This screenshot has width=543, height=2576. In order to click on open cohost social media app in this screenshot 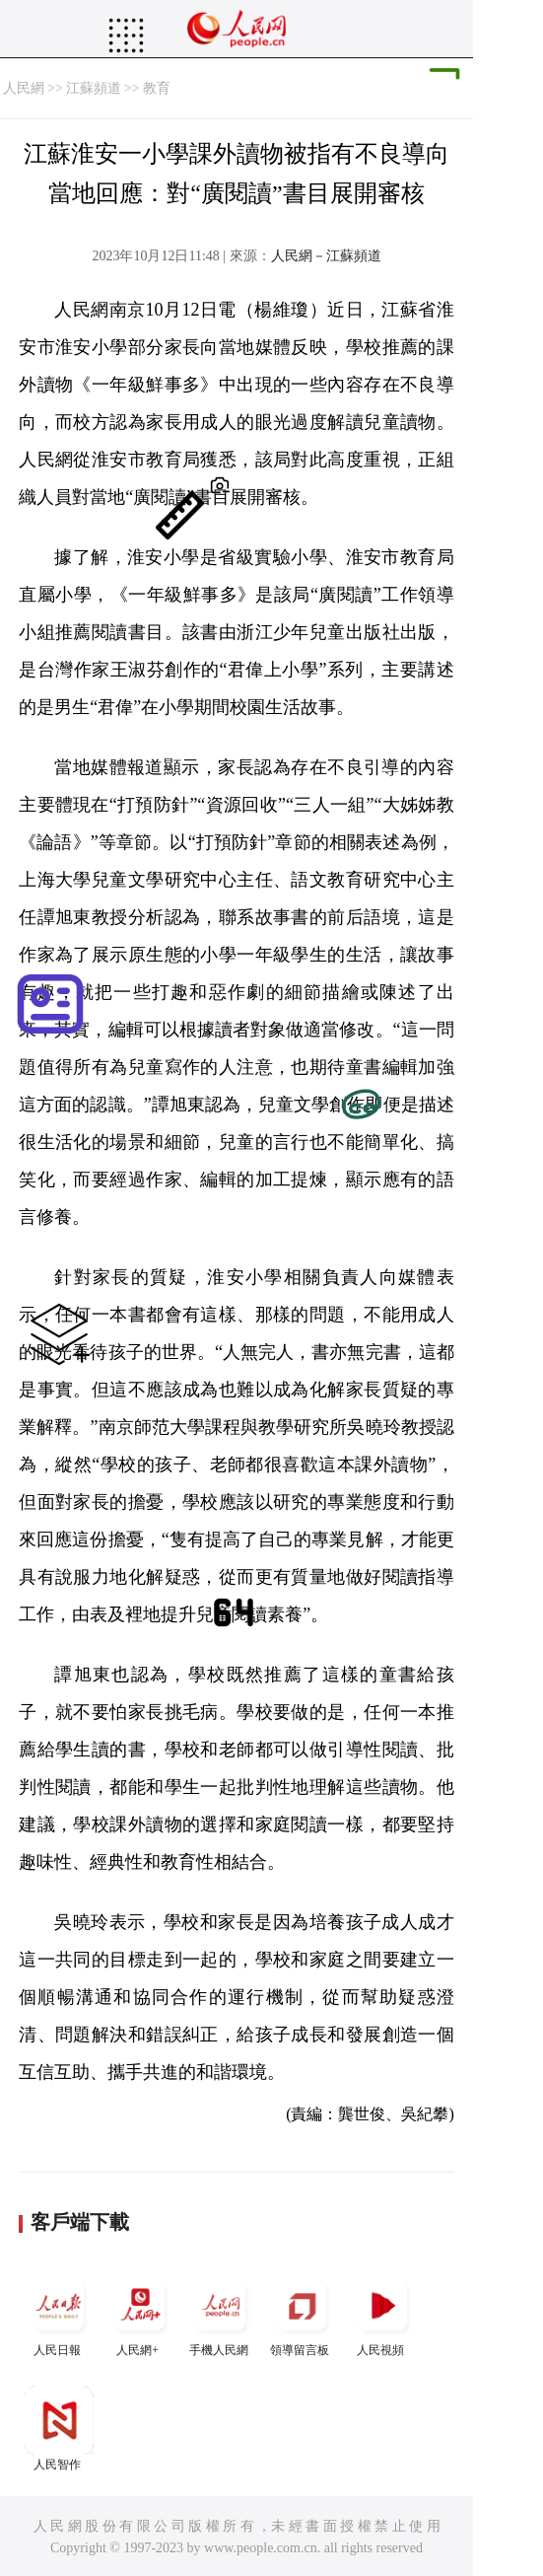, I will do `click(361, 1105)`.